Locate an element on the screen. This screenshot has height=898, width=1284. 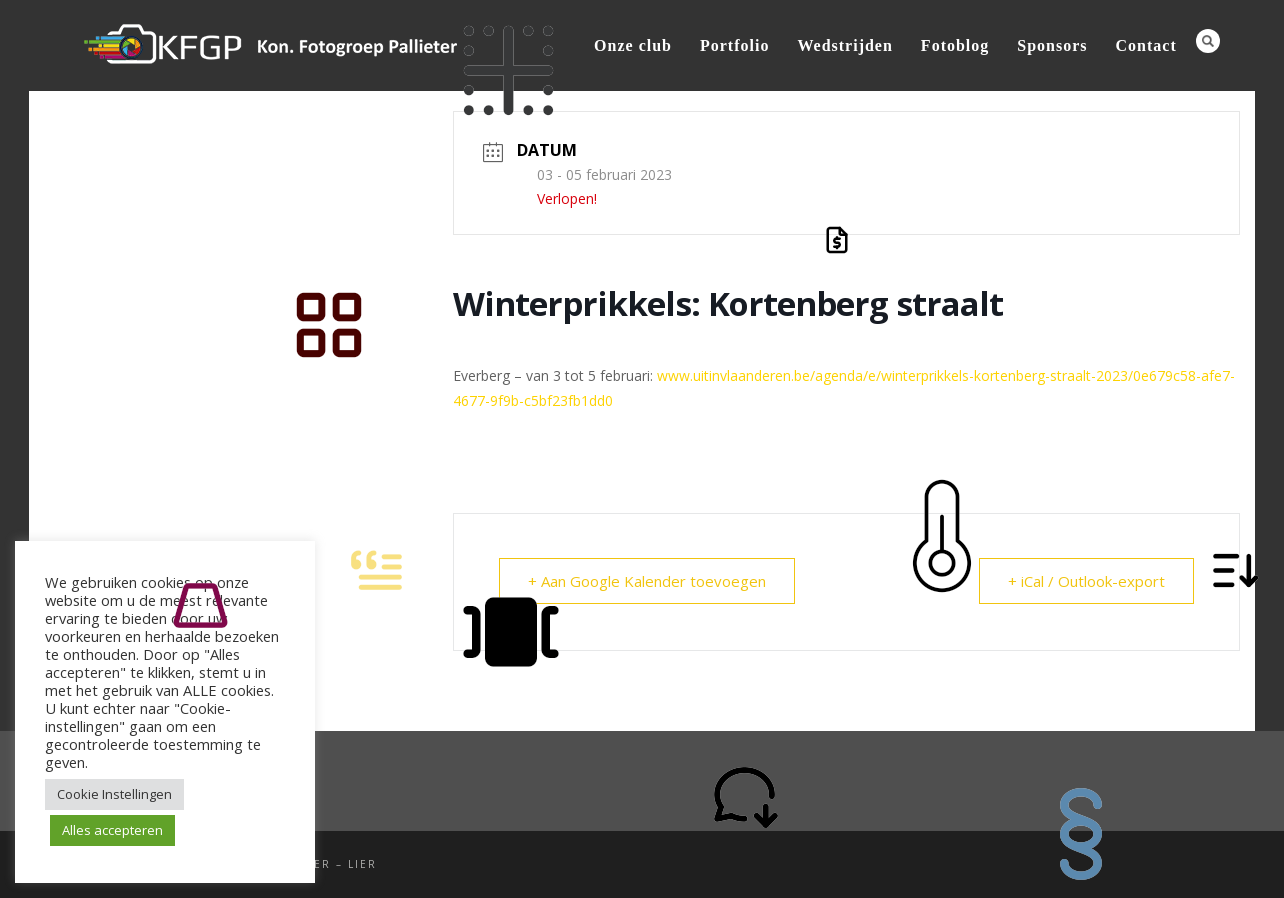
scroll horizontally through content cards is located at coordinates (511, 632).